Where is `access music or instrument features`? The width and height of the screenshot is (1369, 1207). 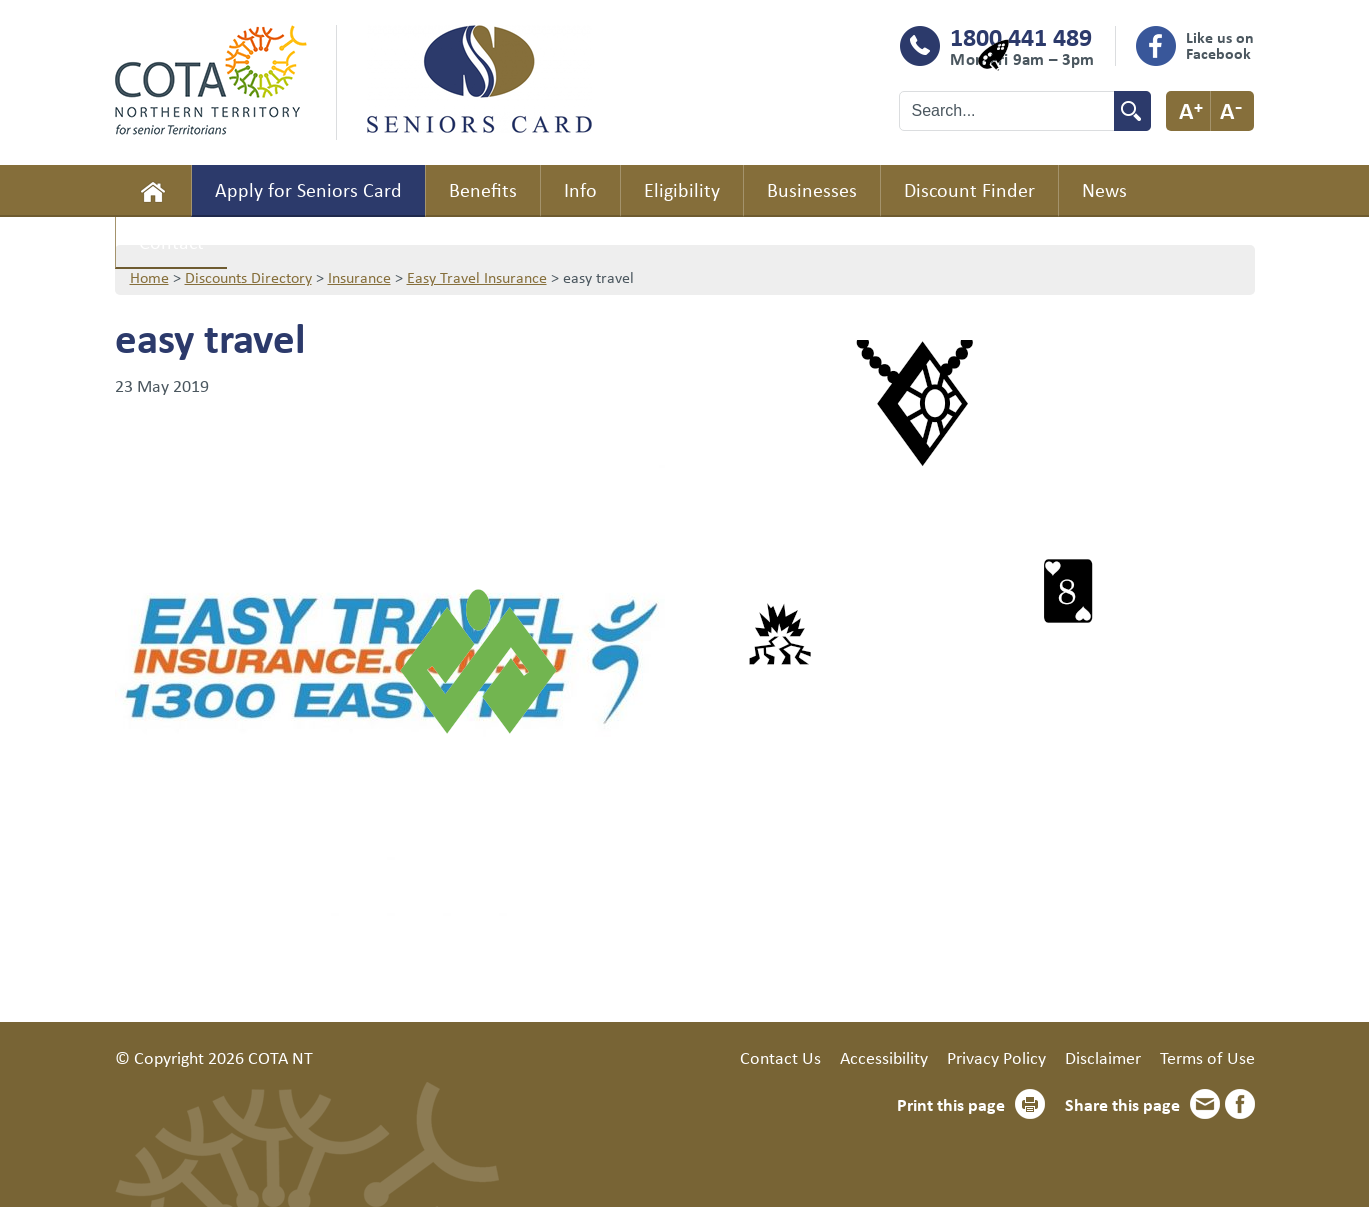 access music or instrument features is located at coordinates (994, 55).